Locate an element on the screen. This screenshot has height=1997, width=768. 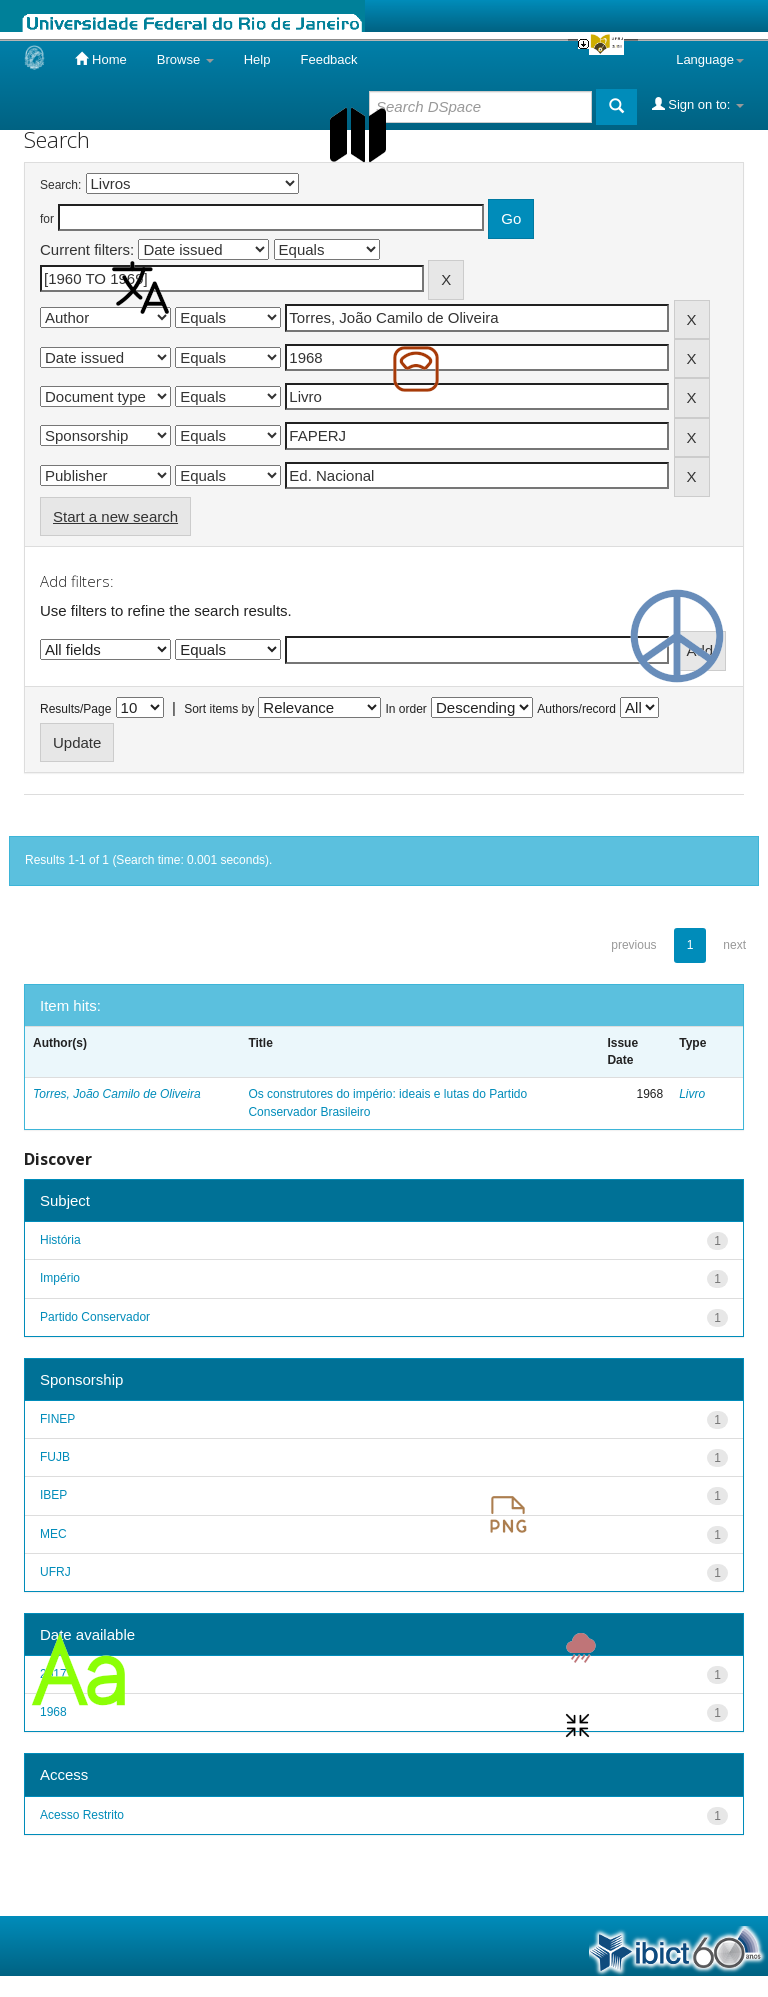
open the map view is located at coordinates (358, 135).